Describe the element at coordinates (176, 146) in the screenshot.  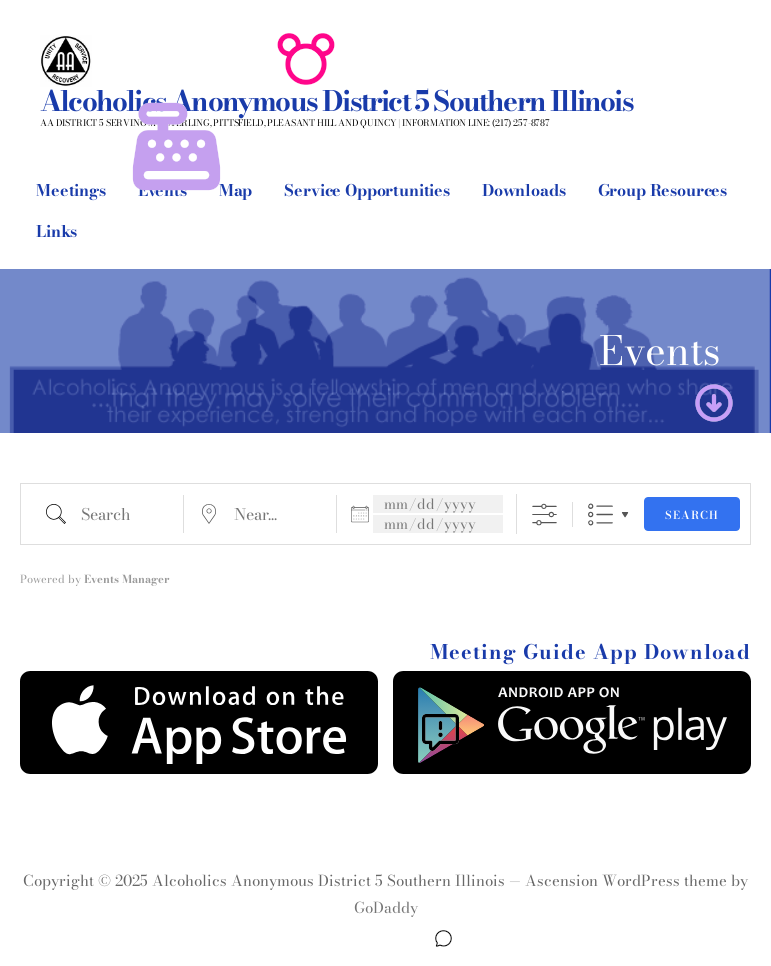
I see `access point of sale system` at that location.